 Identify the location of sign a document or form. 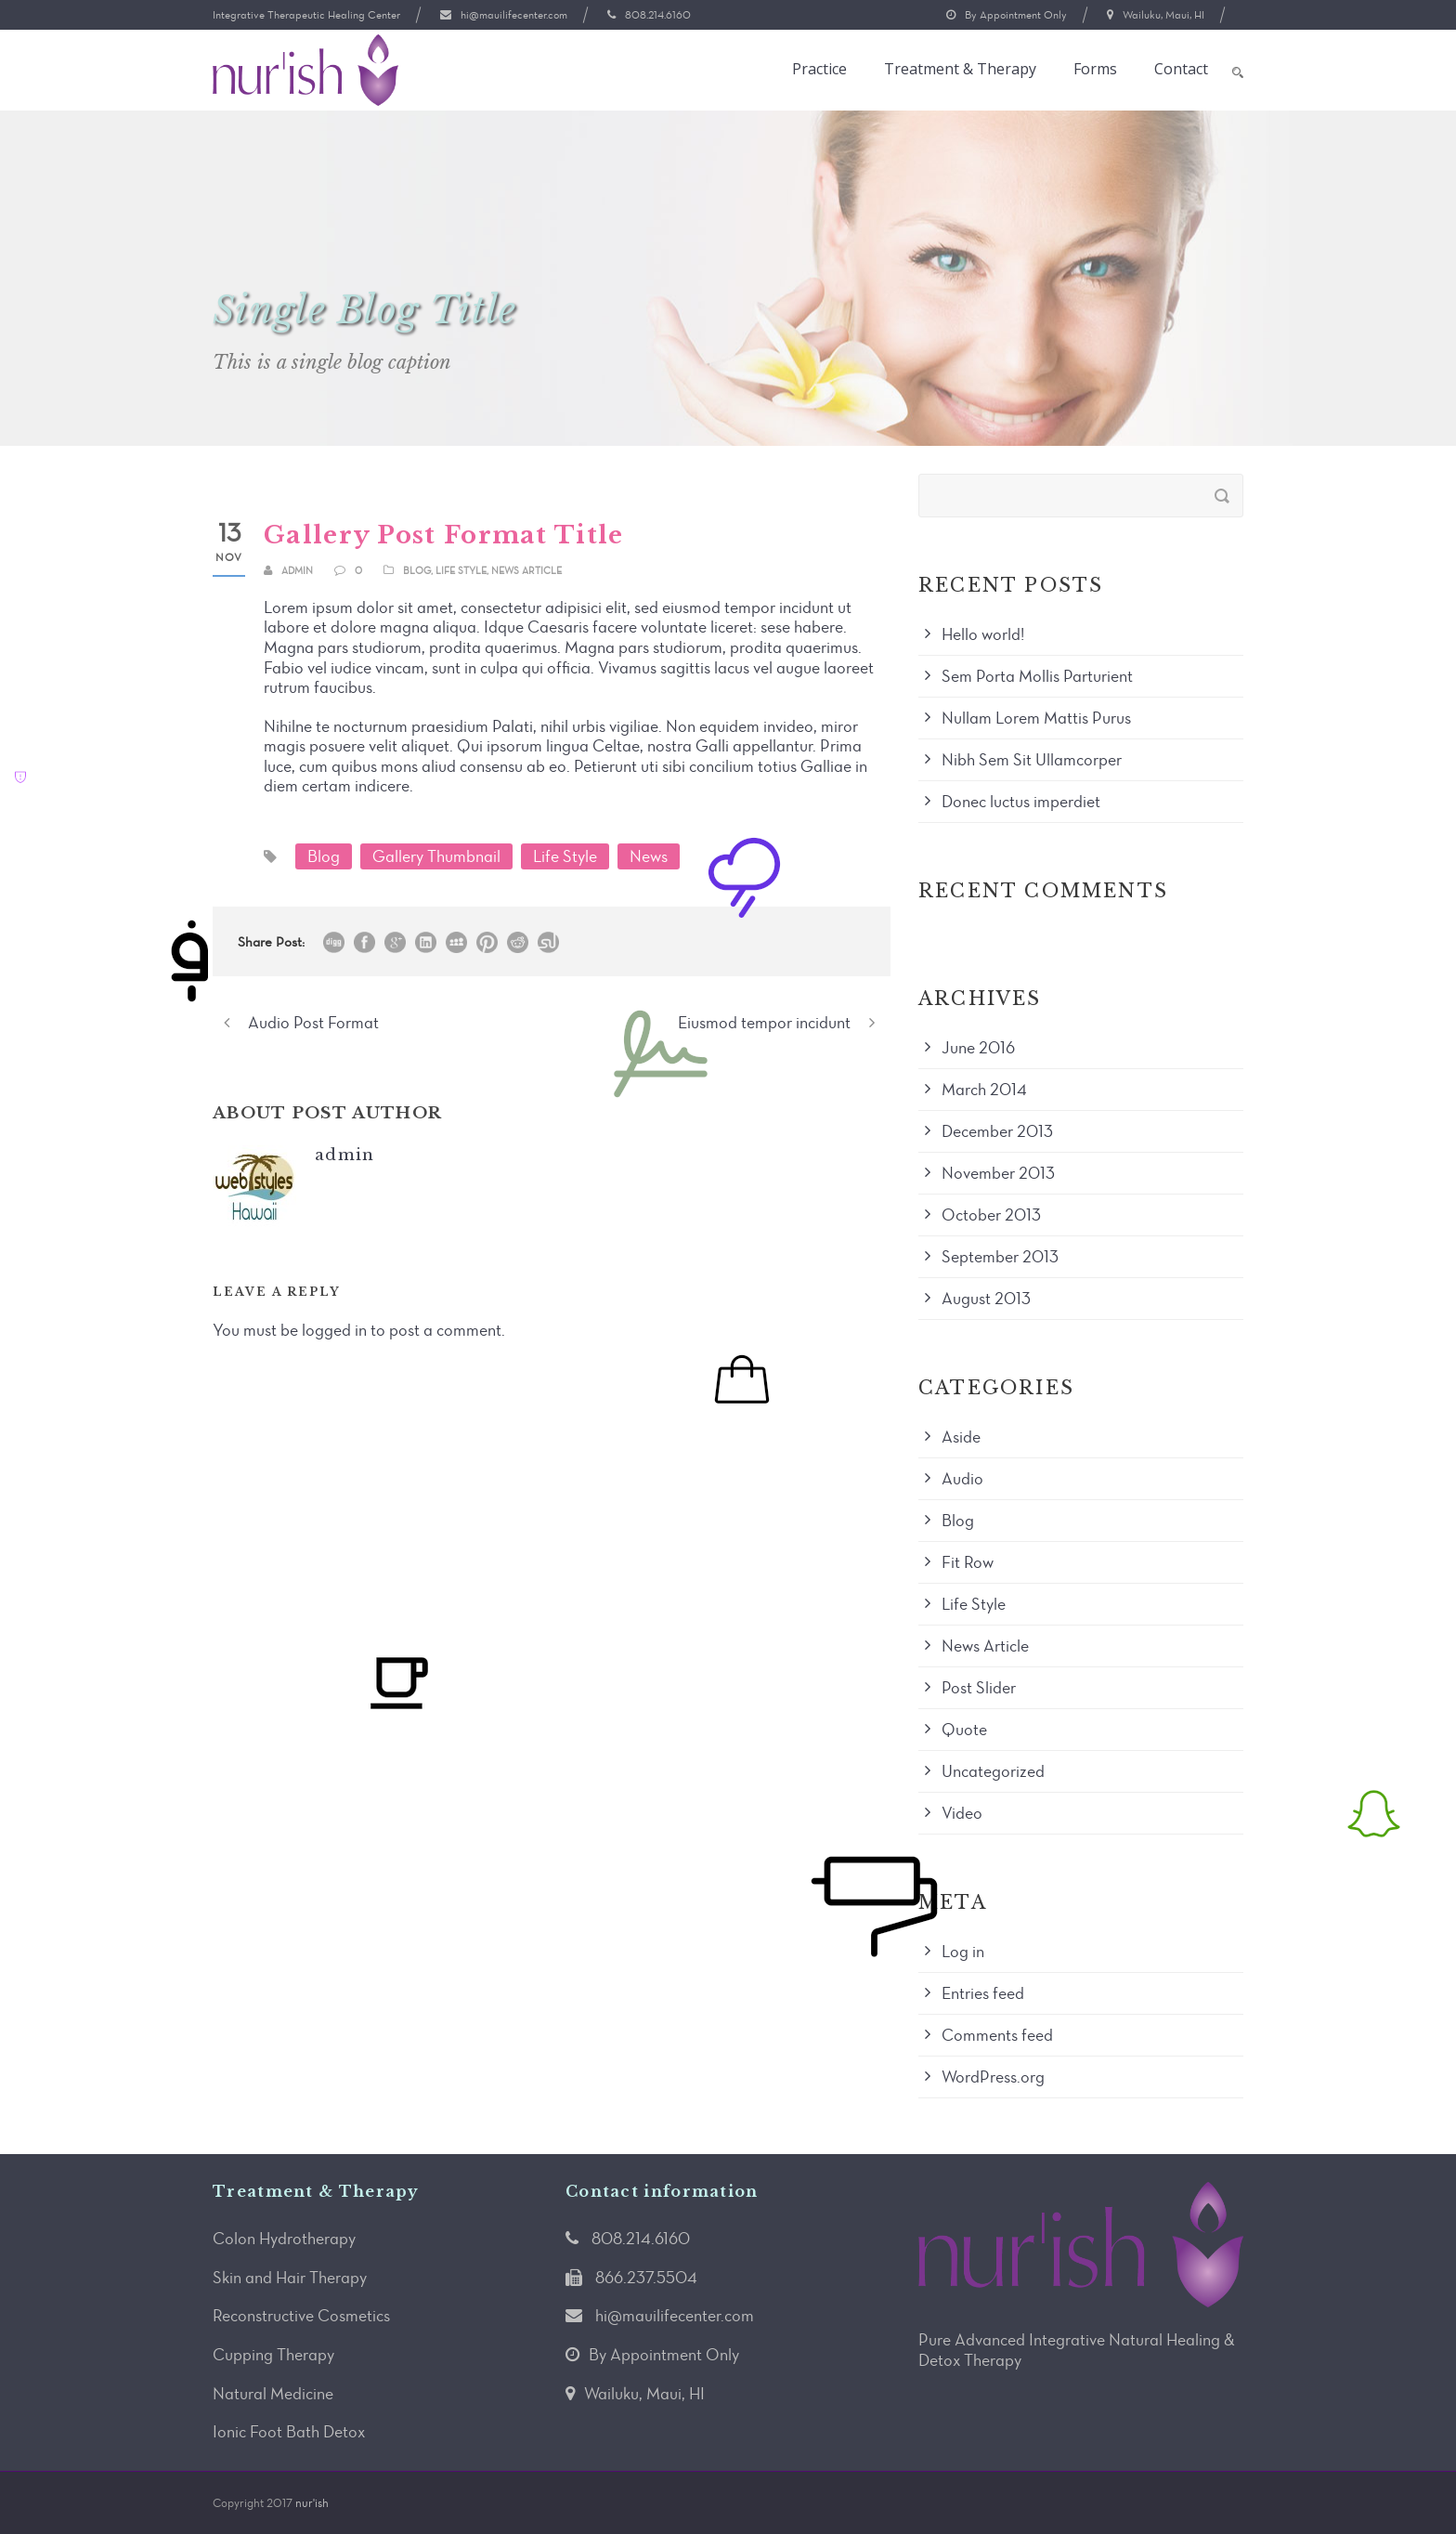
(660, 1053).